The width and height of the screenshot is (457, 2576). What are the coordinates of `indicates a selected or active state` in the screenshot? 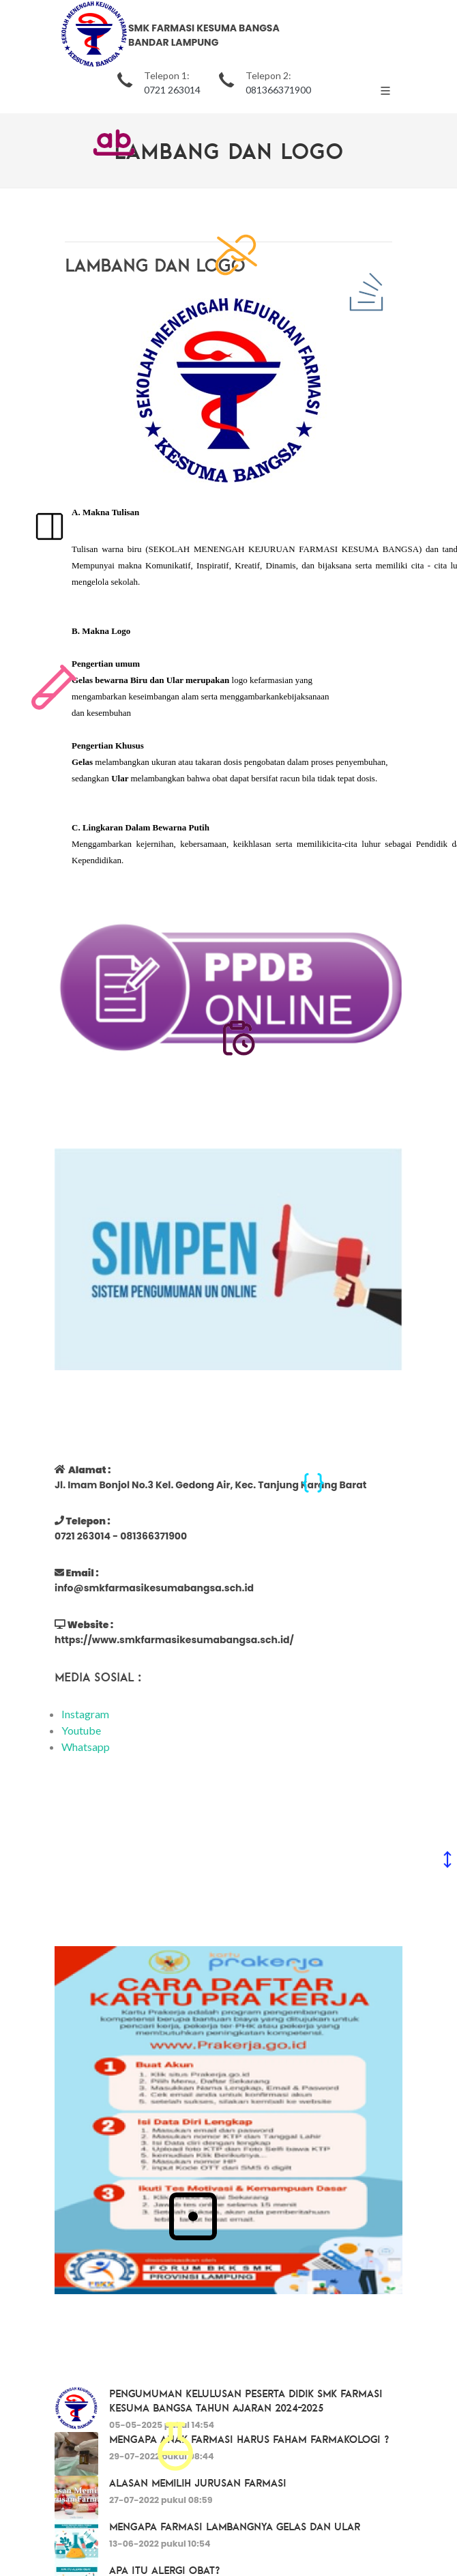 It's located at (193, 2216).